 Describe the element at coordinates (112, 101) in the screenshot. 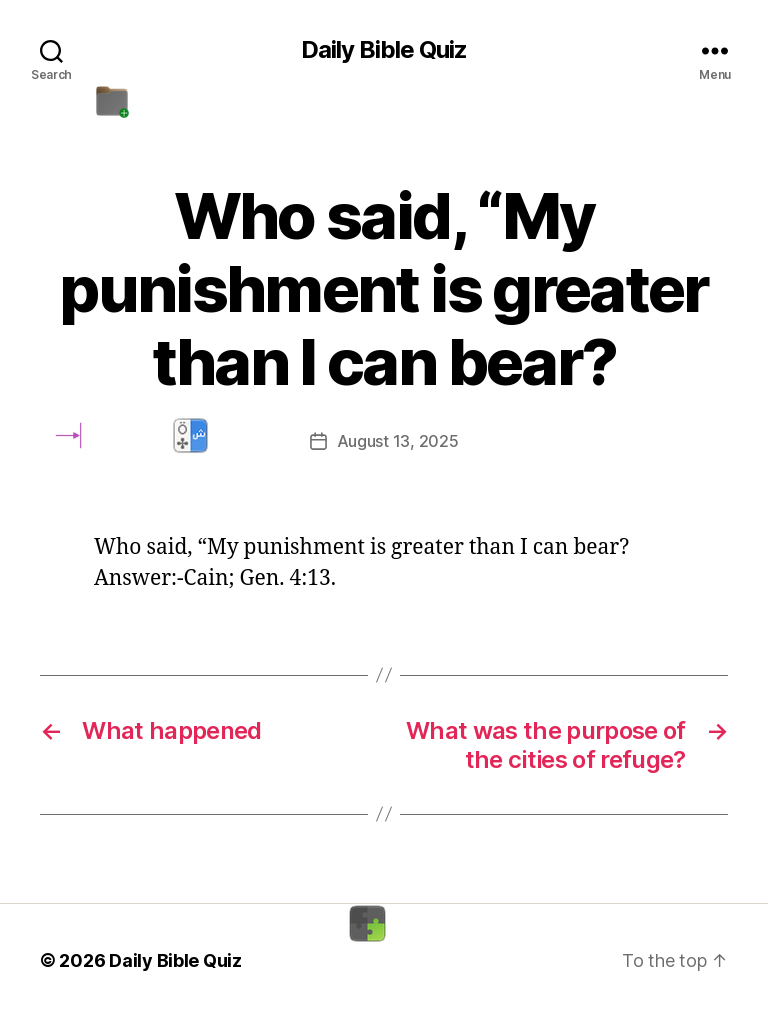

I see `create a new folder` at that location.